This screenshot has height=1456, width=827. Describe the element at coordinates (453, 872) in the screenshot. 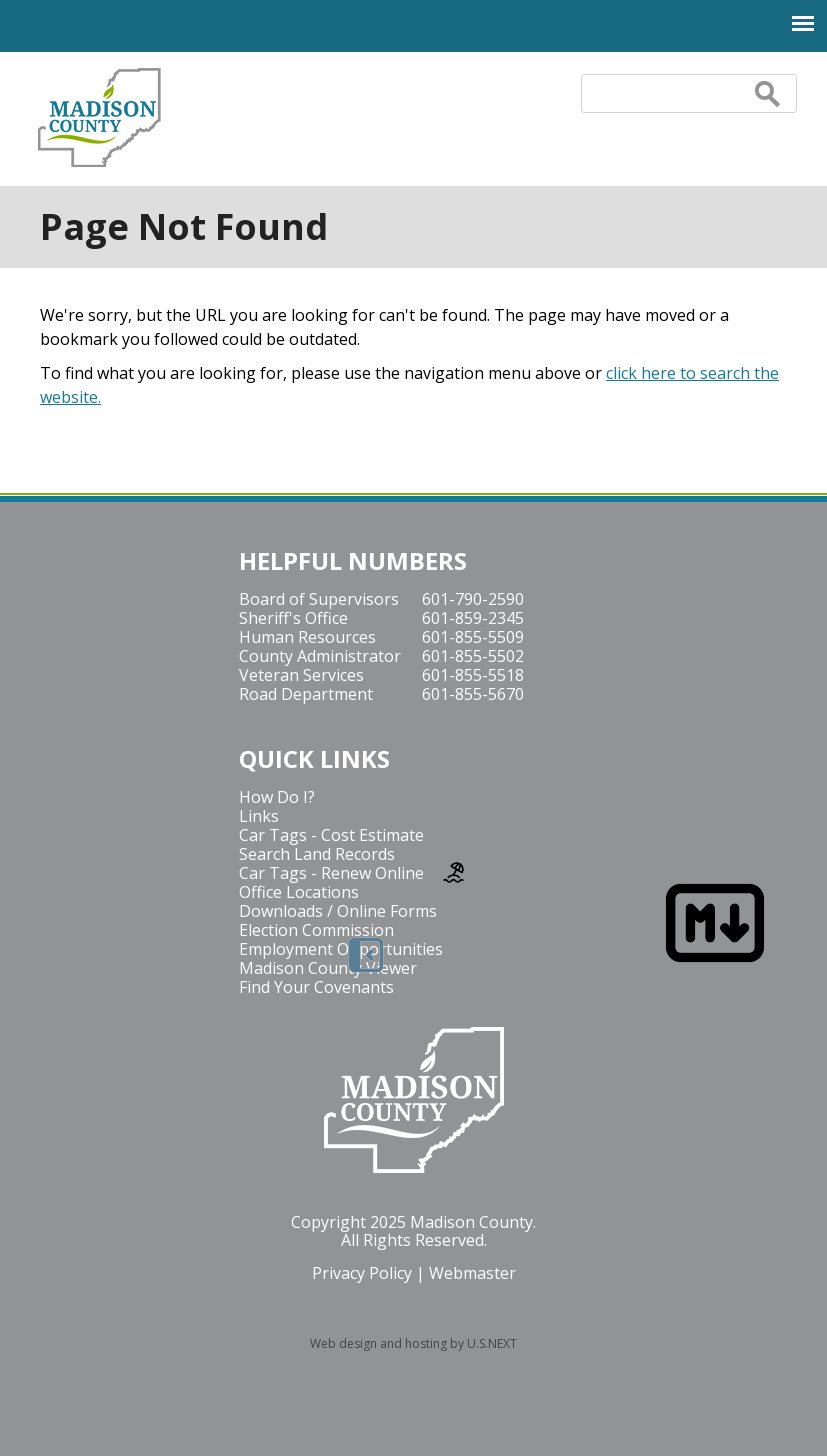

I see `view beach or coastal locations` at that location.